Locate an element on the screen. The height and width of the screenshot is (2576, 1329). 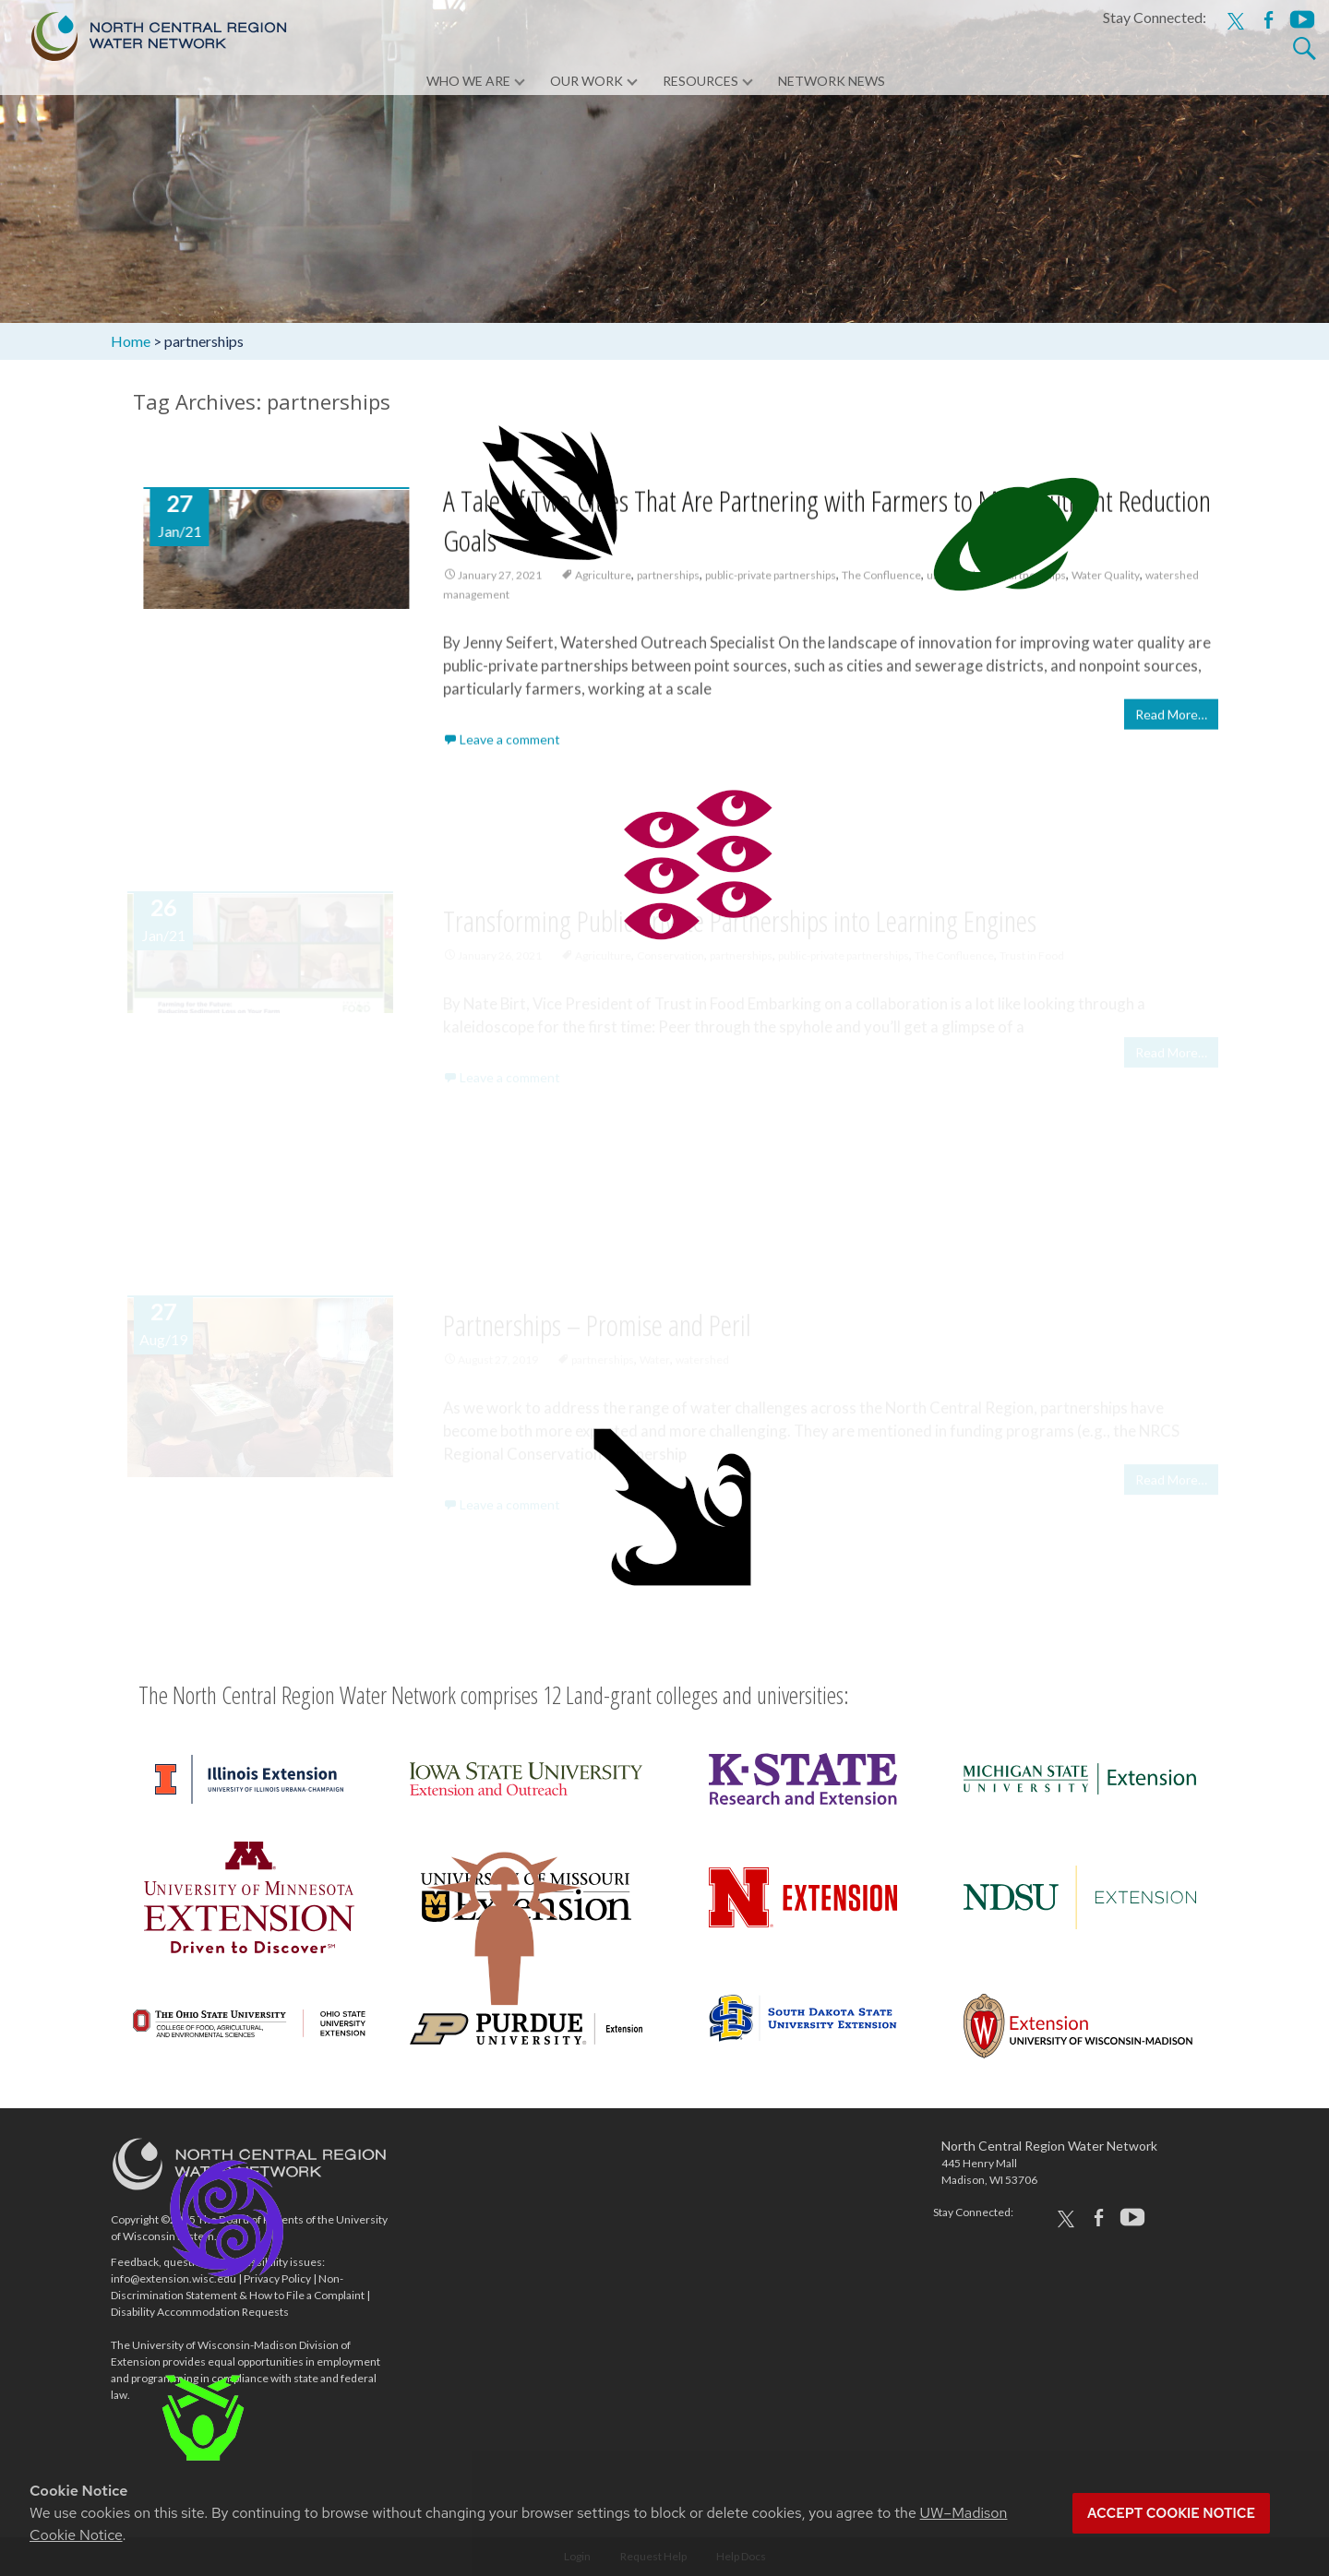
activate dragon breath ability is located at coordinates (672, 1508).